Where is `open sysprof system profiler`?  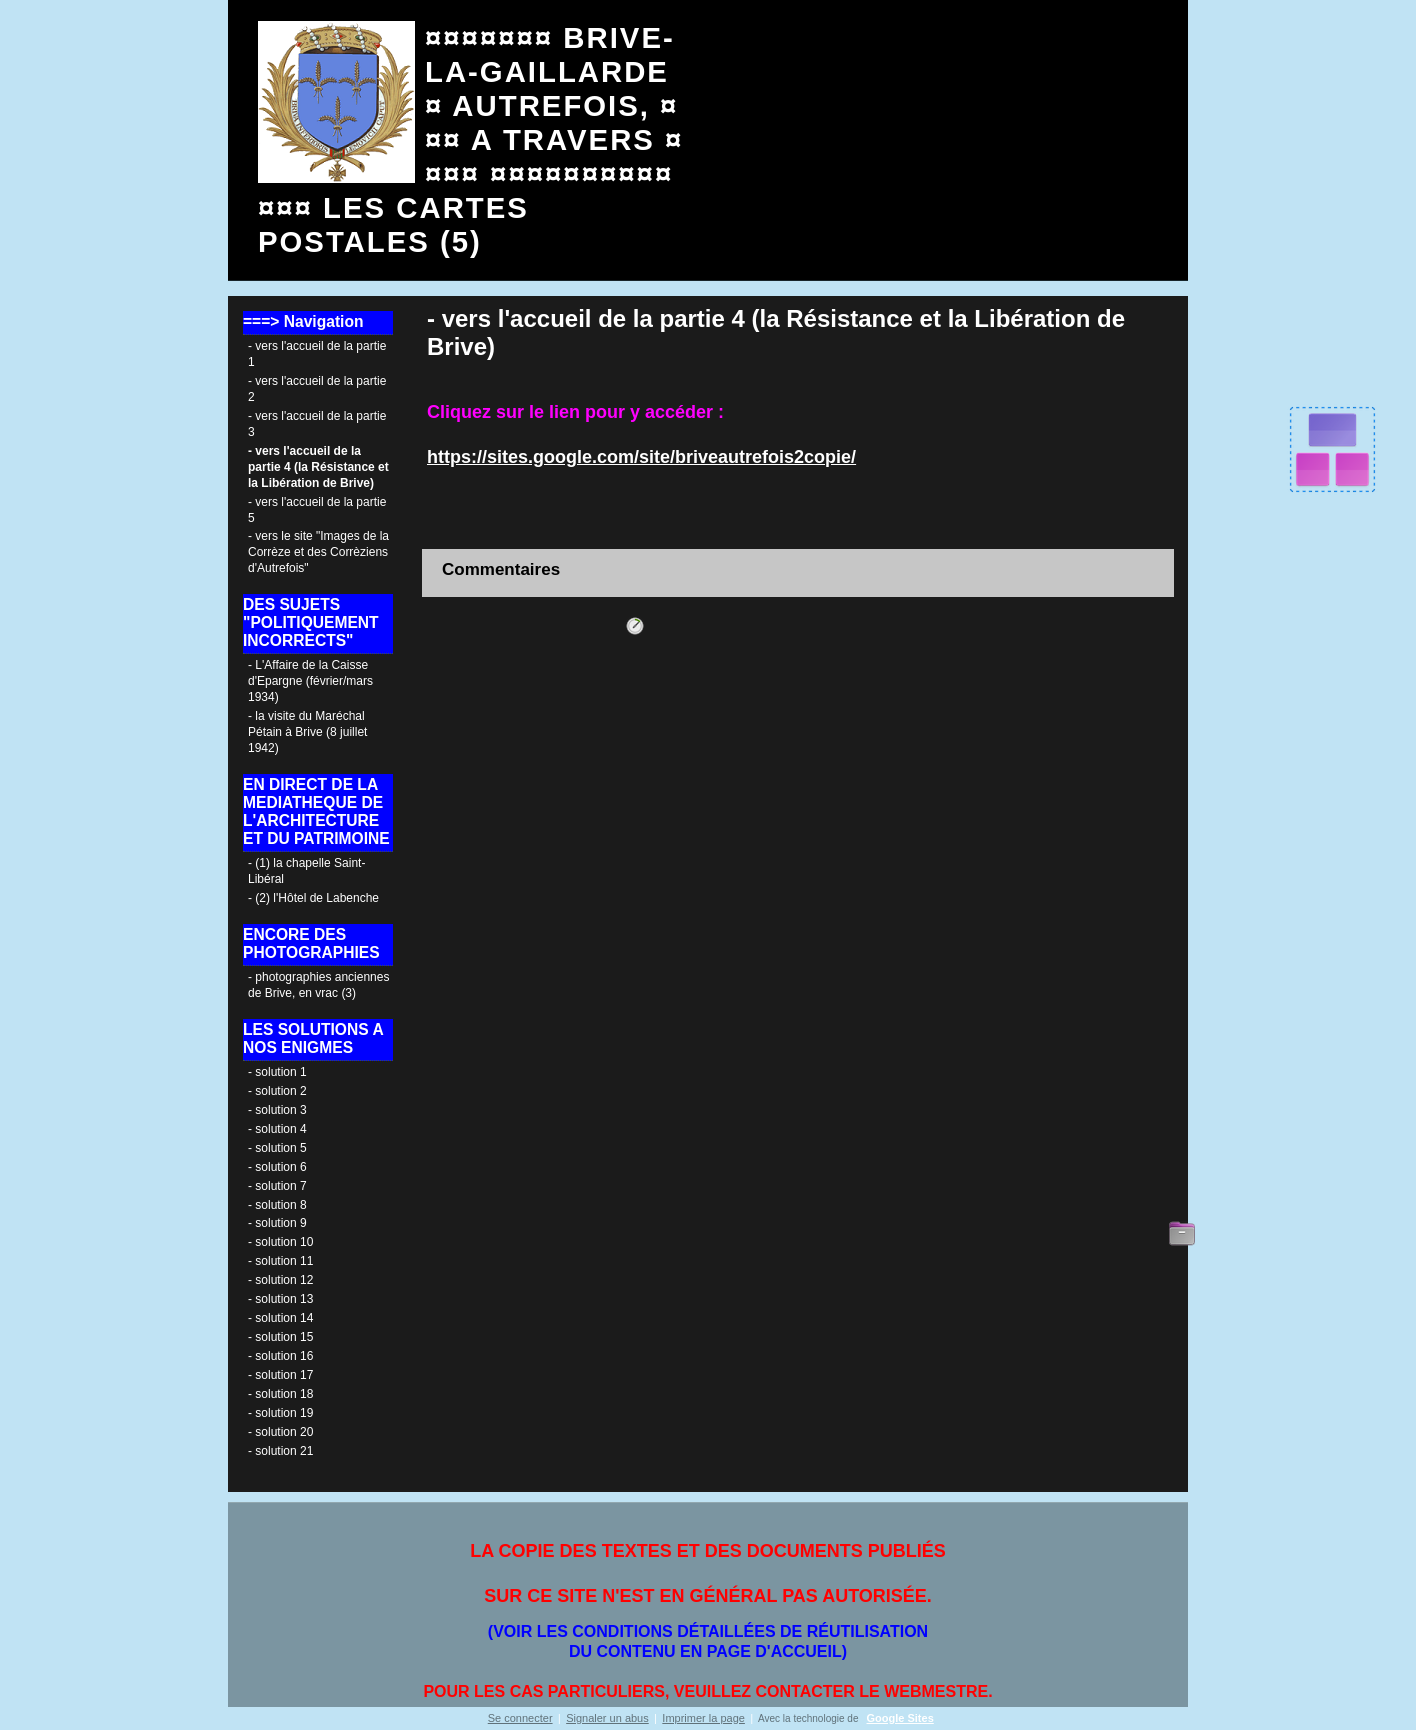 open sysprof system profiler is located at coordinates (635, 626).